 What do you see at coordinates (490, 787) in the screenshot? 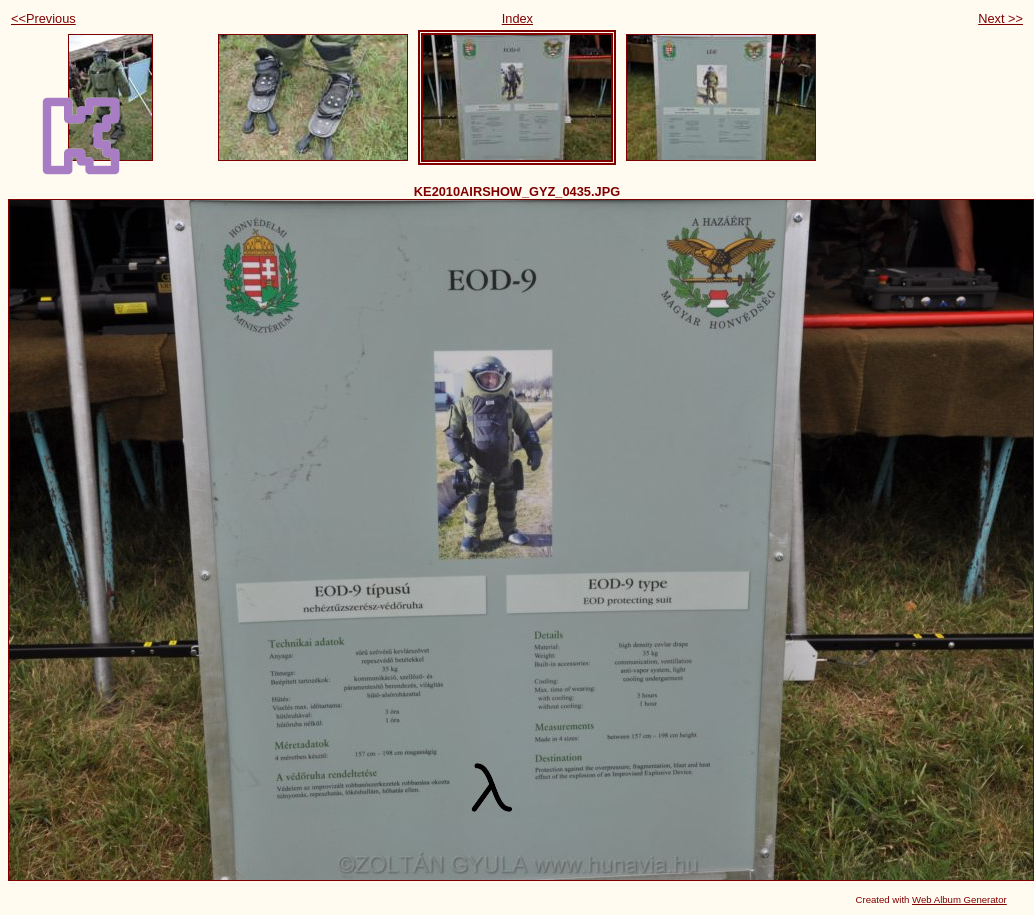
I see `access lambda or serverless function settings` at bounding box center [490, 787].